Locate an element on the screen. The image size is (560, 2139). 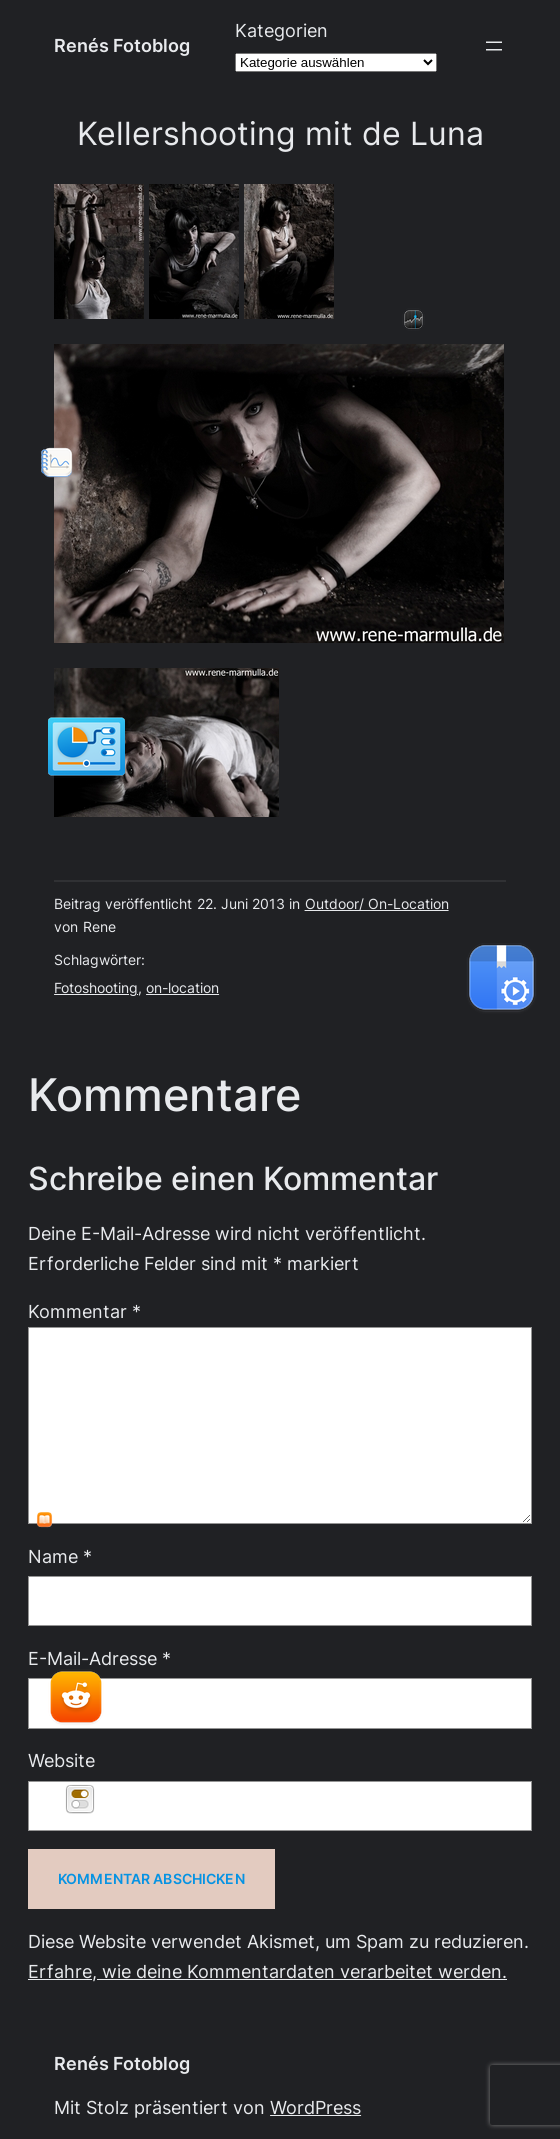
open the stocks app is located at coordinates (413, 319).